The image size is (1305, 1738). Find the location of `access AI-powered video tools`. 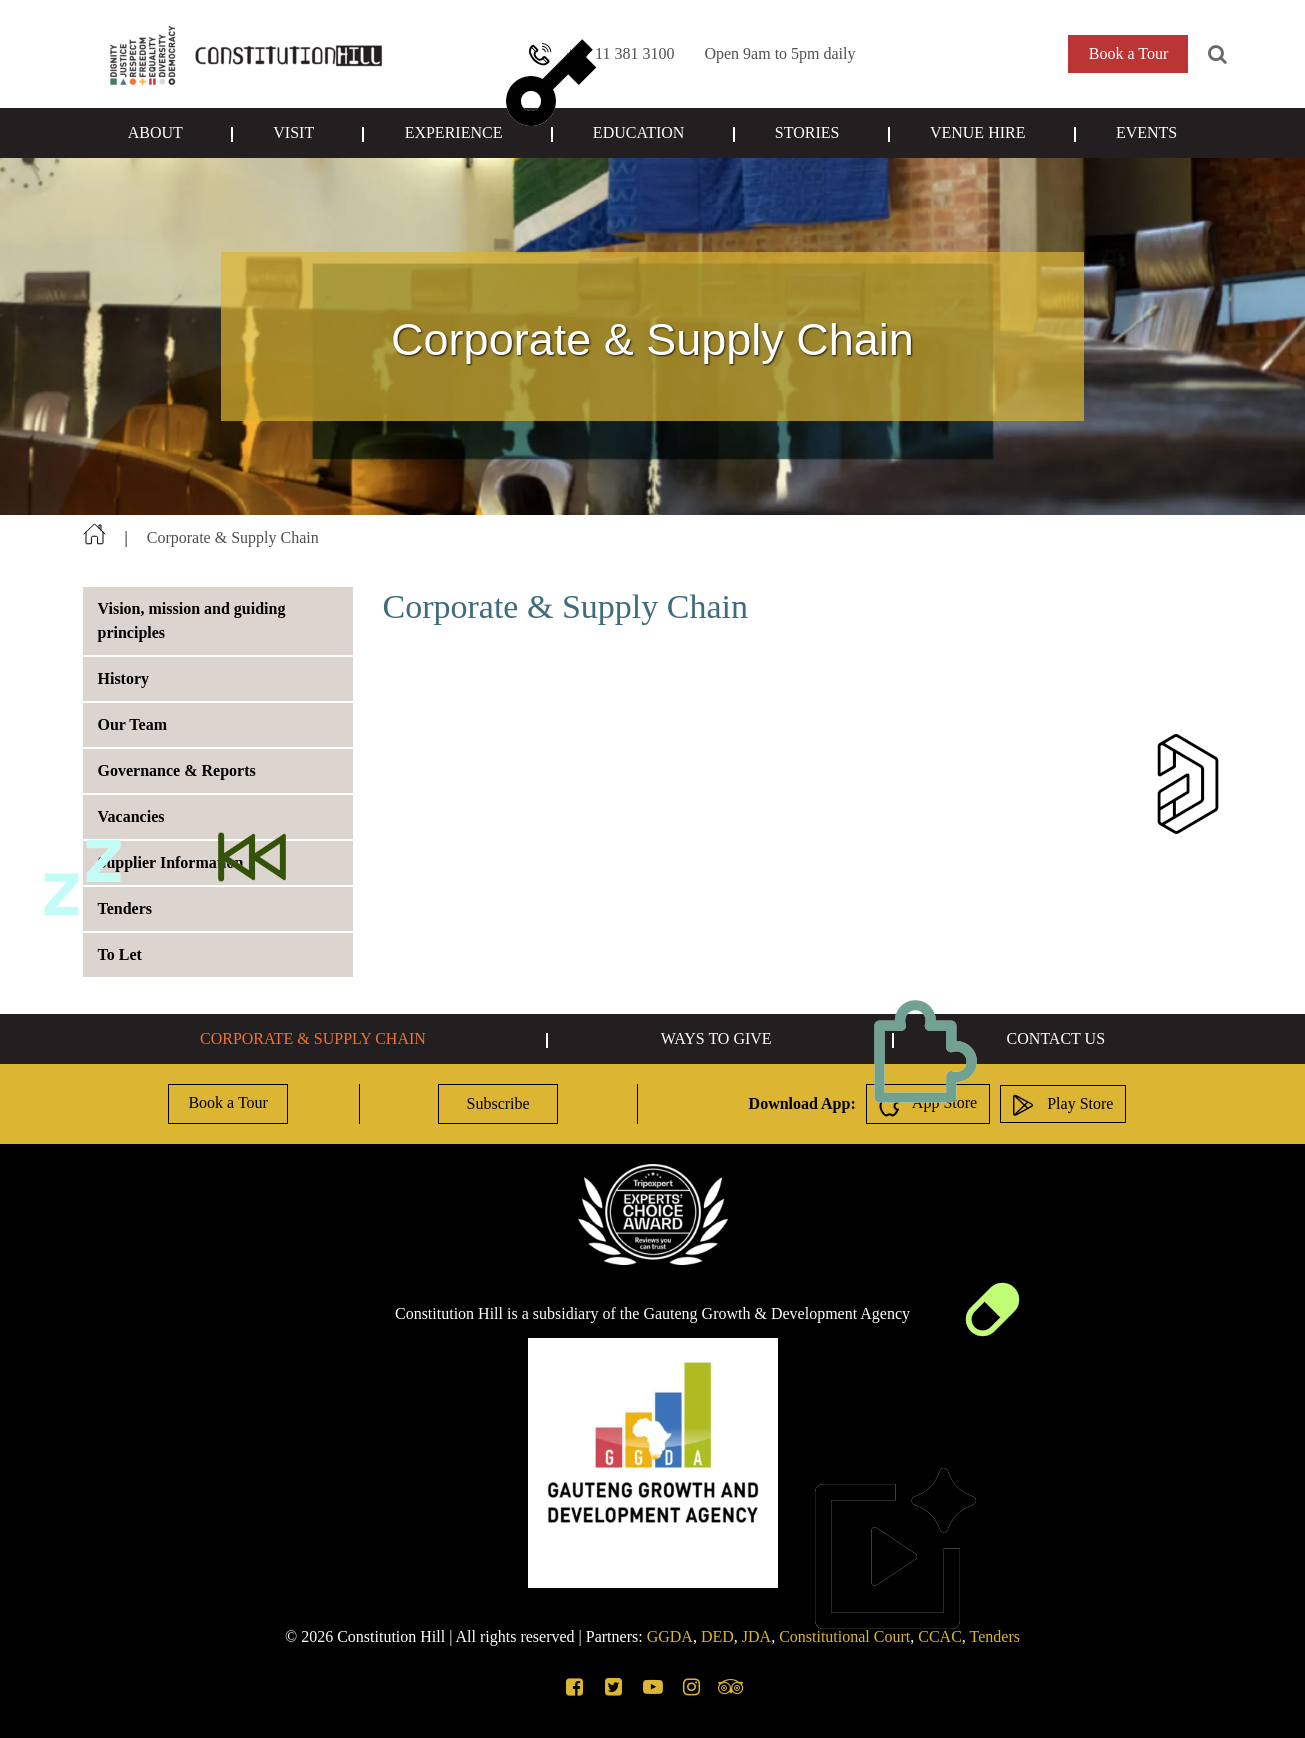

access AI-powered video tools is located at coordinates (887, 1556).